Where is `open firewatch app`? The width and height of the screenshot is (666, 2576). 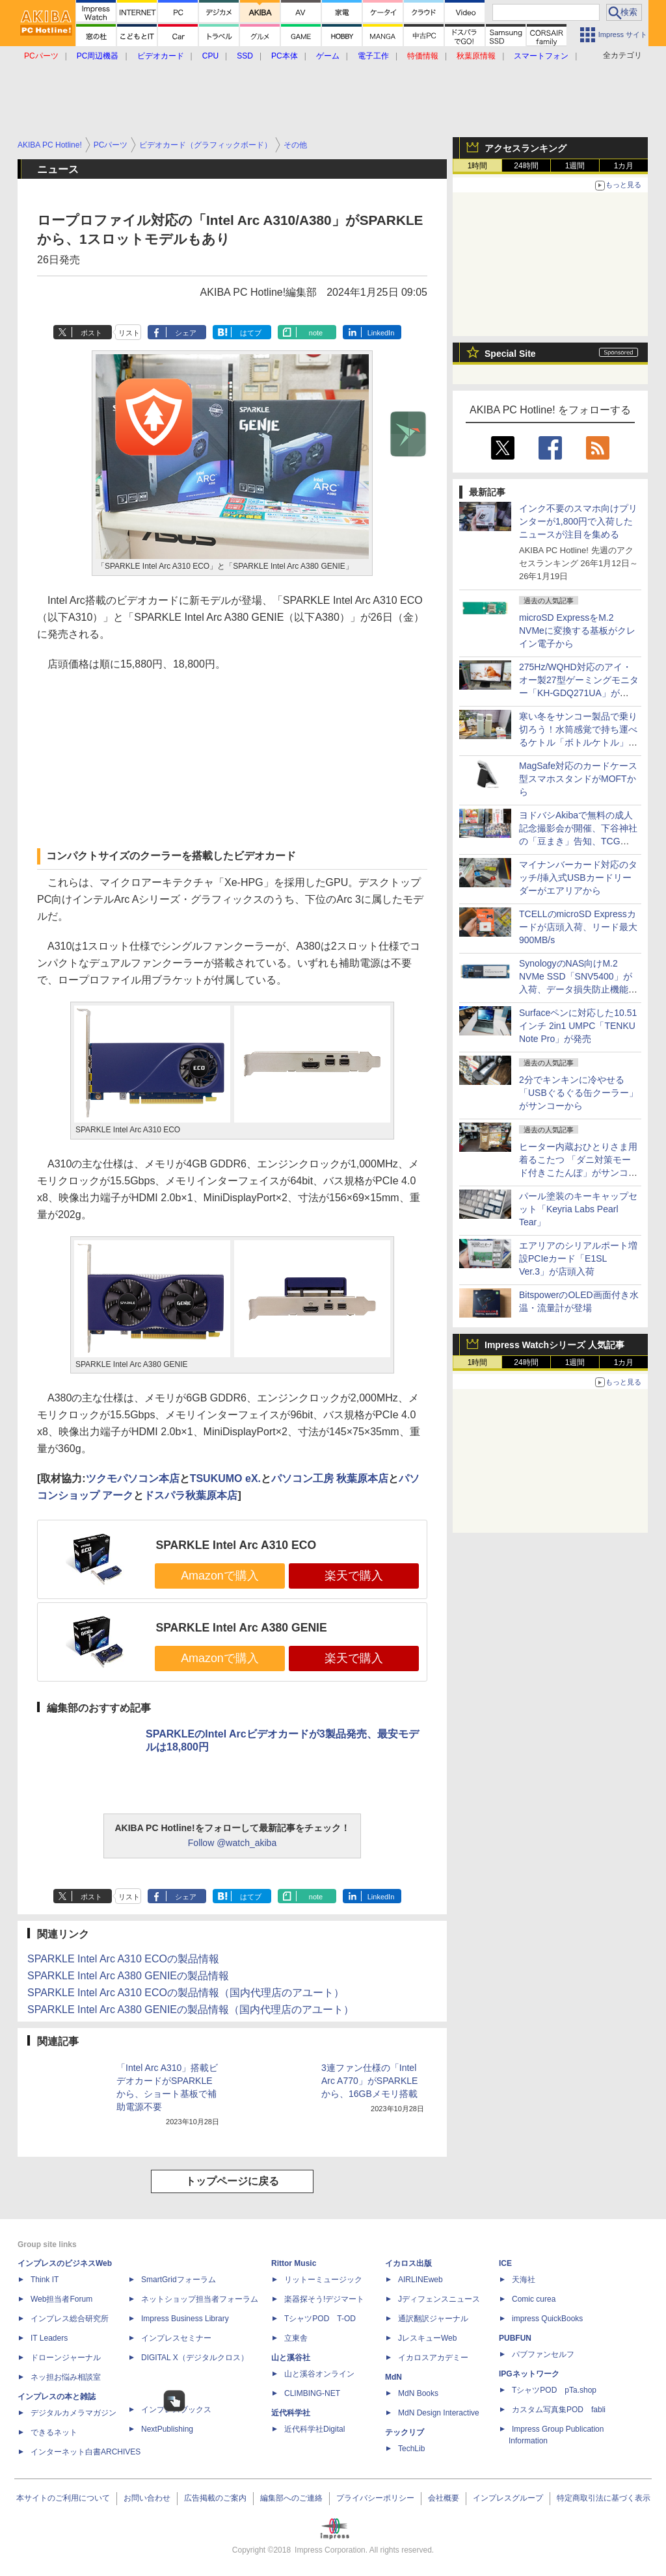 open firewatch app is located at coordinates (153, 417).